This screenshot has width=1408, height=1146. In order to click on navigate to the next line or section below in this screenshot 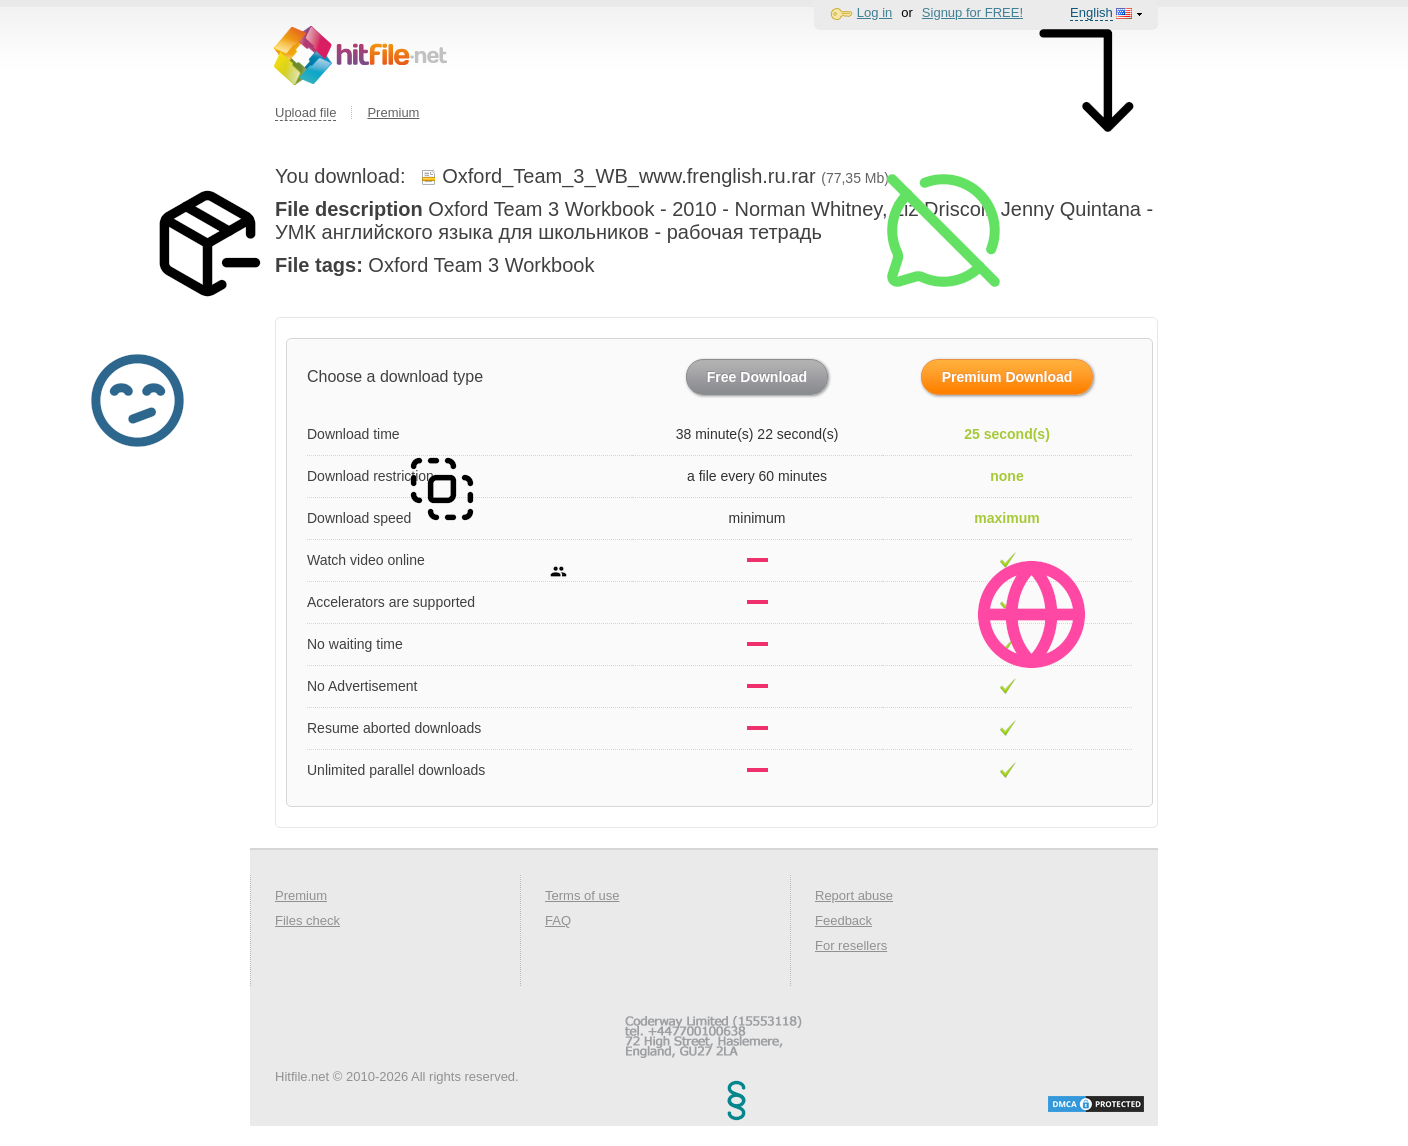, I will do `click(1086, 80)`.